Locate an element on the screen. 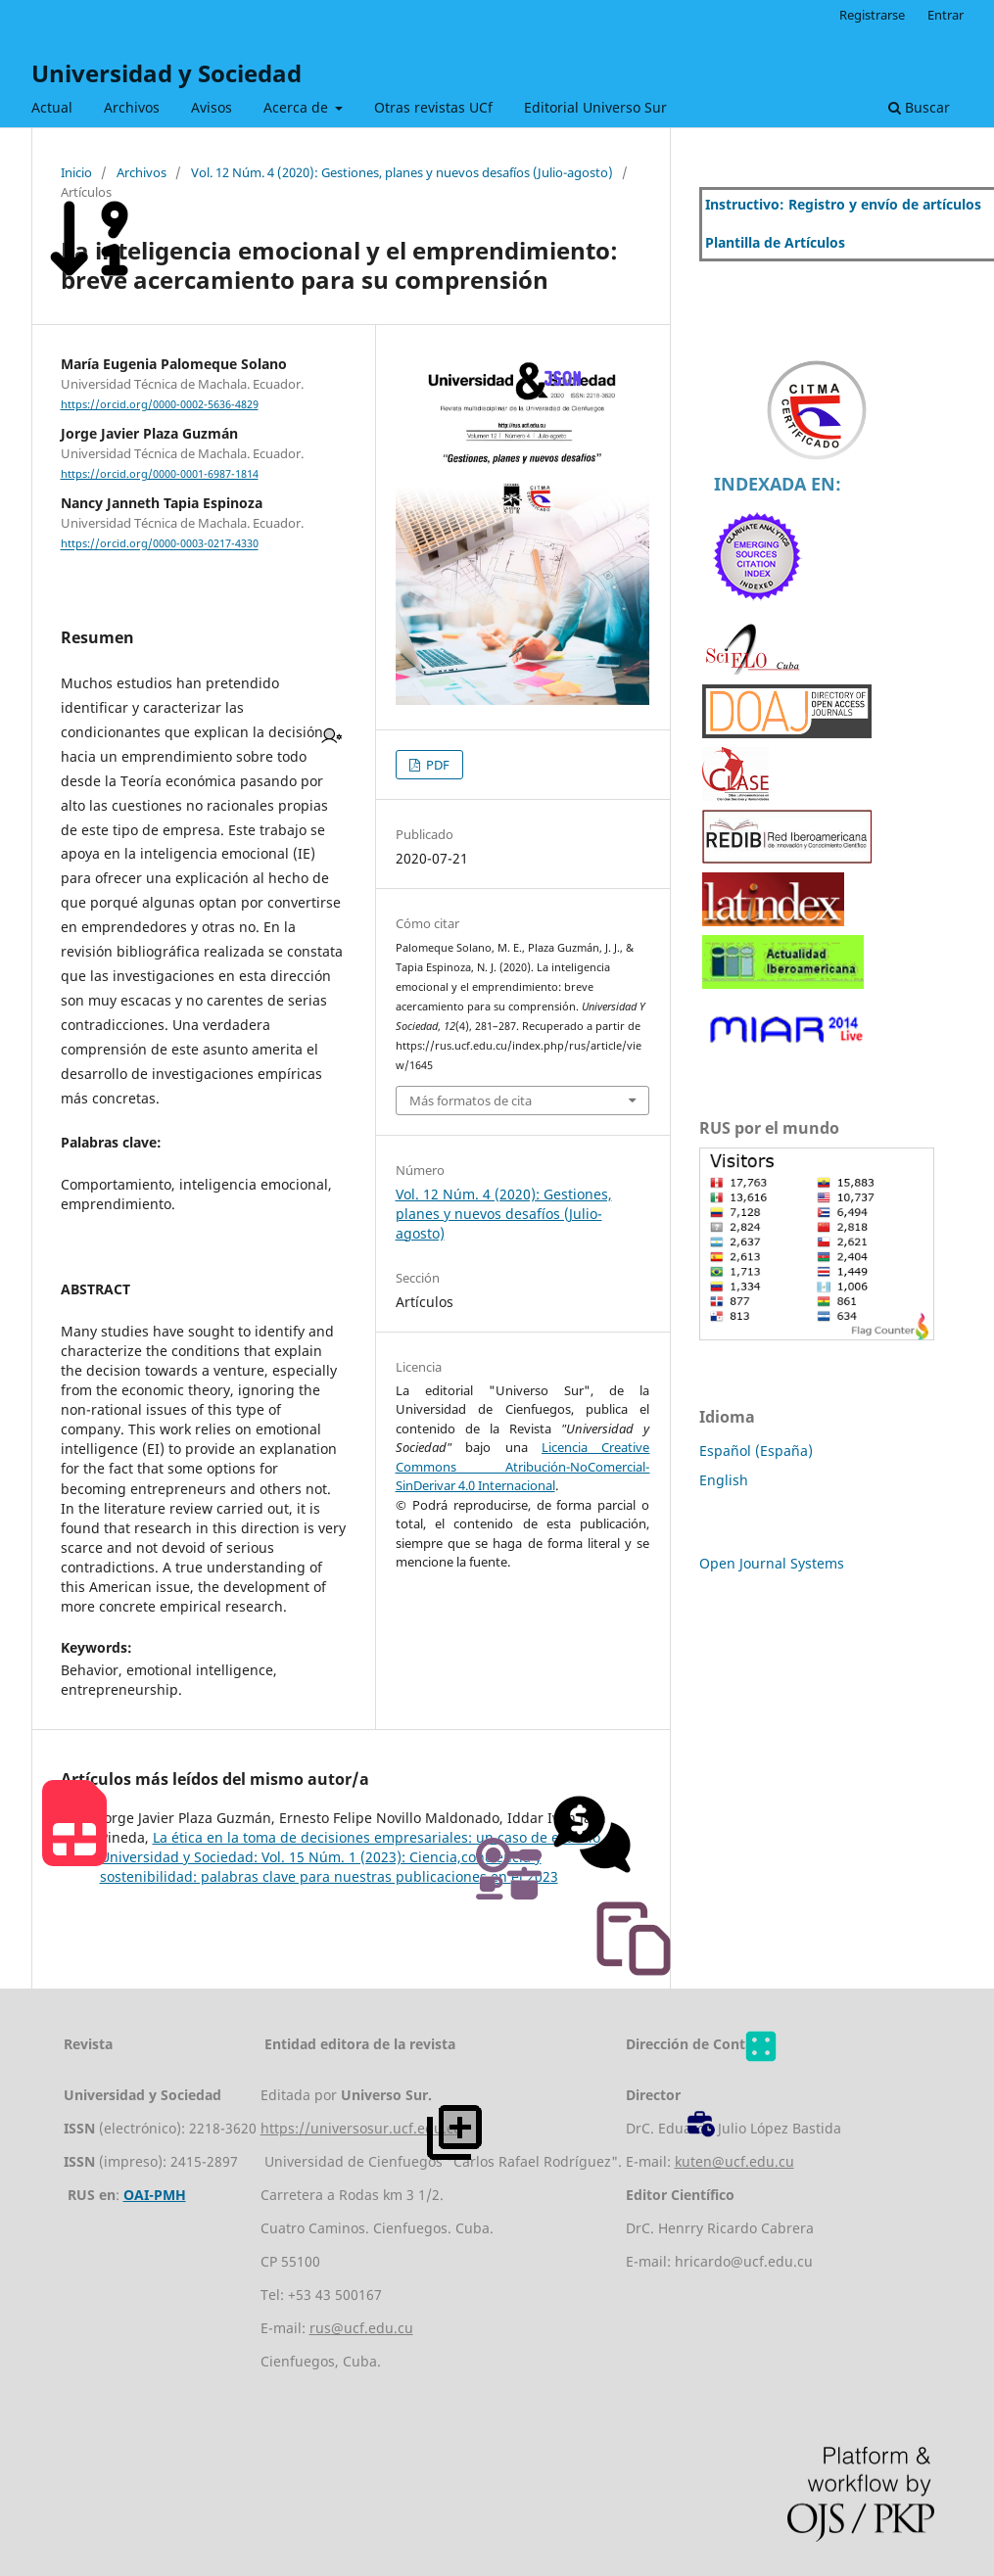 The height and width of the screenshot is (2576, 994). browse kitchen and cooking tools is located at coordinates (510, 1868).